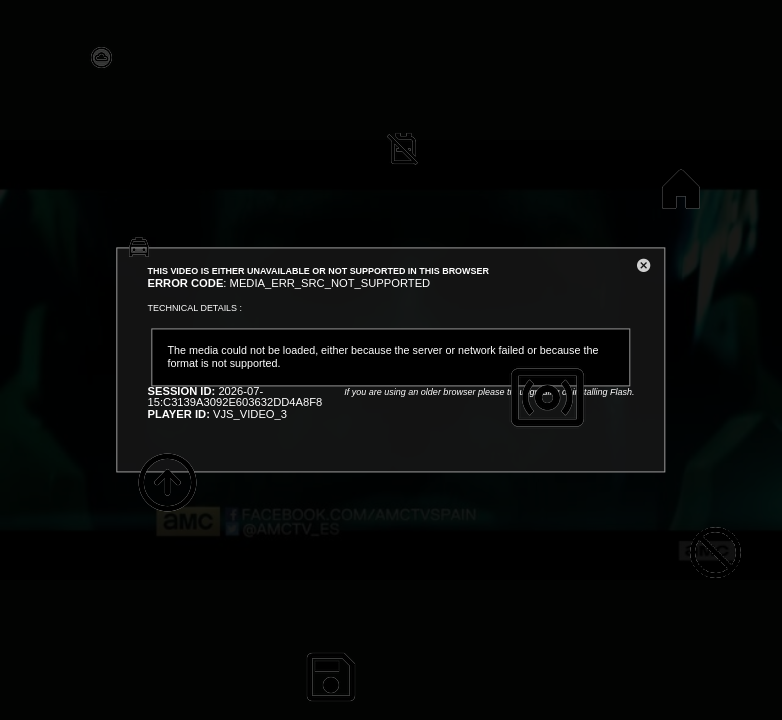 This screenshot has height=720, width=782. I want to click on enable do not disturb mode, so click(715, 552).